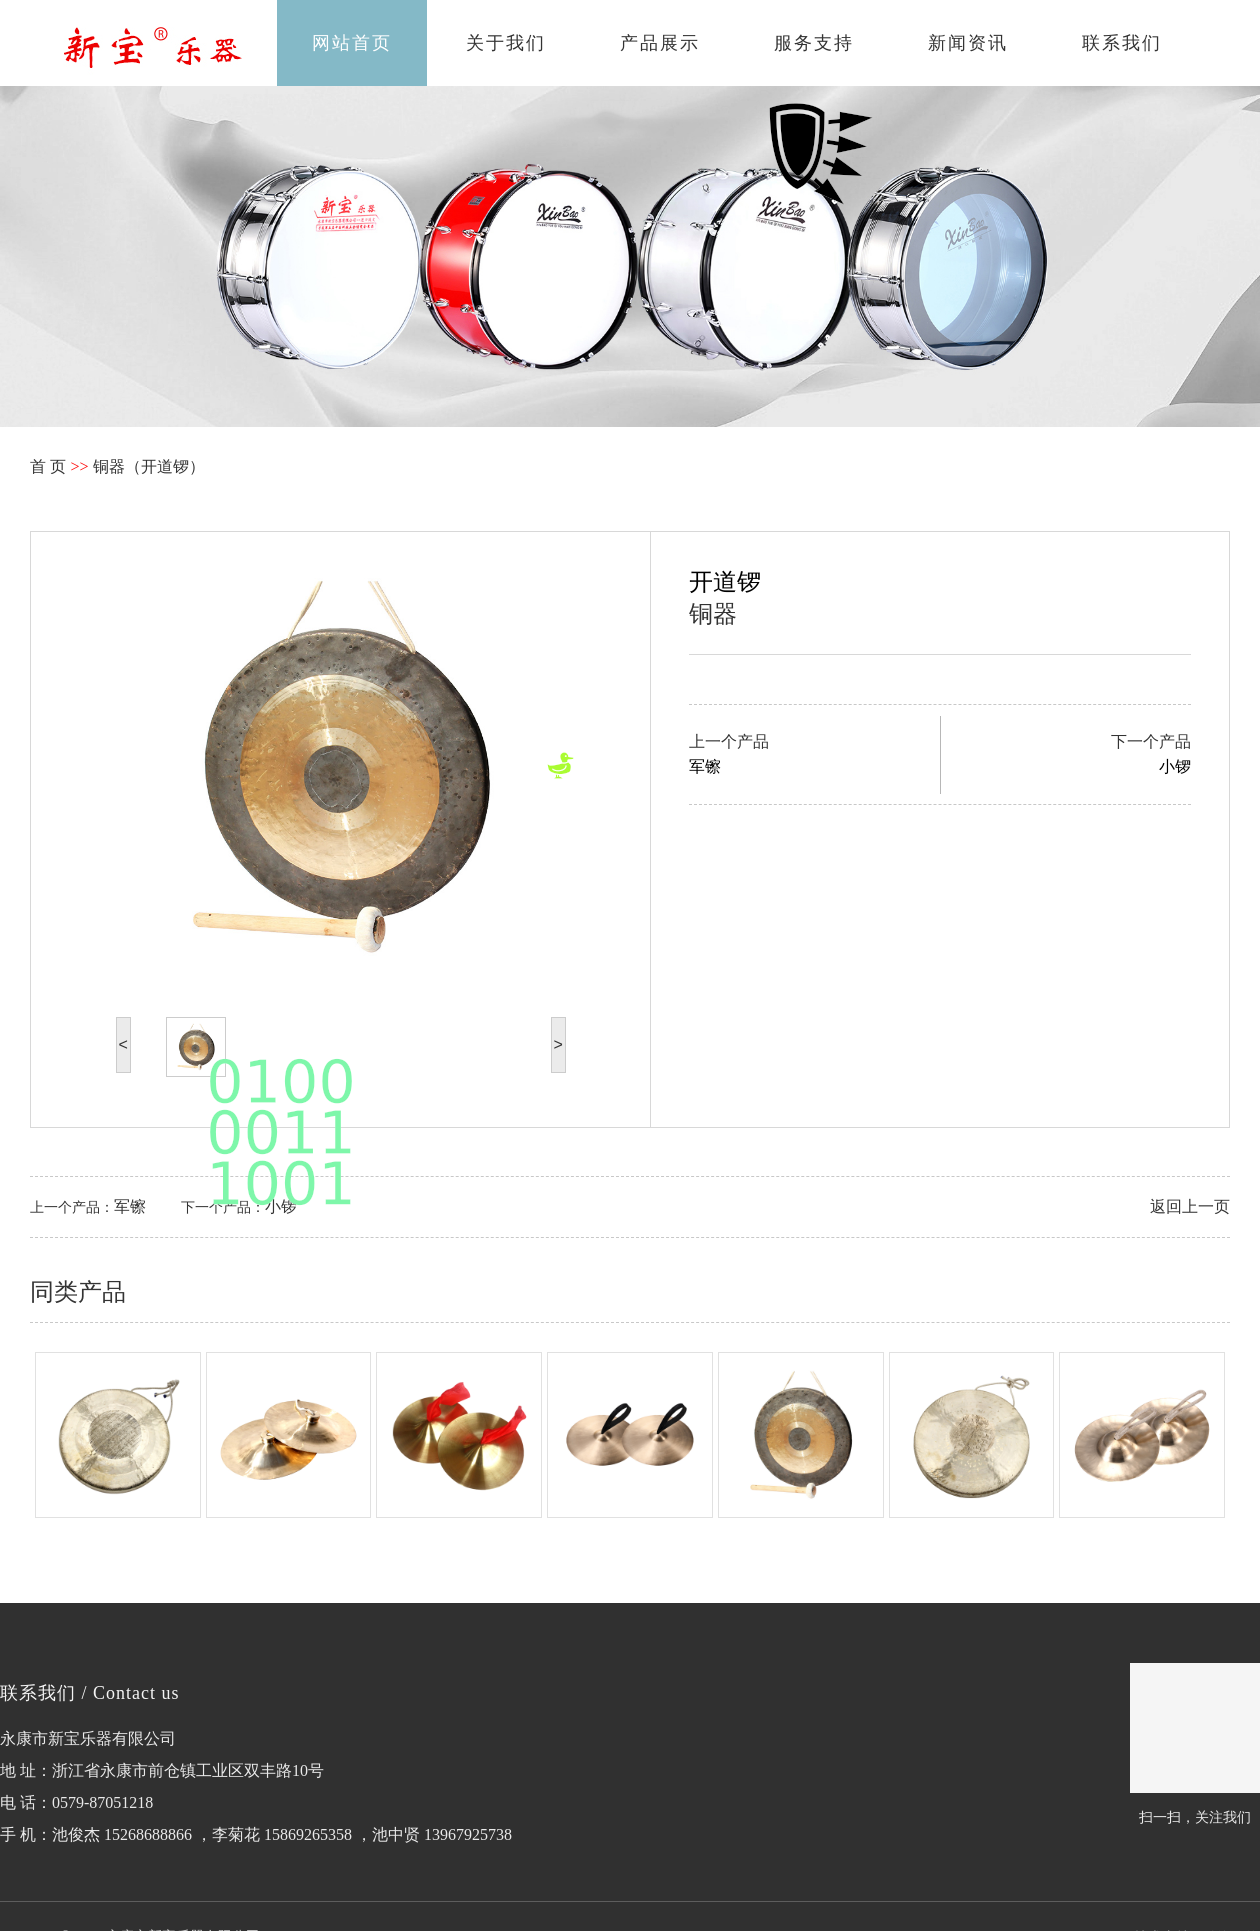 The width and height of the screenshot is (1260, 1931). What do you see at coordinates (281, 1132) in the screenshot?
I see `access computing or data processing features` at bounding box center [281, 1132].